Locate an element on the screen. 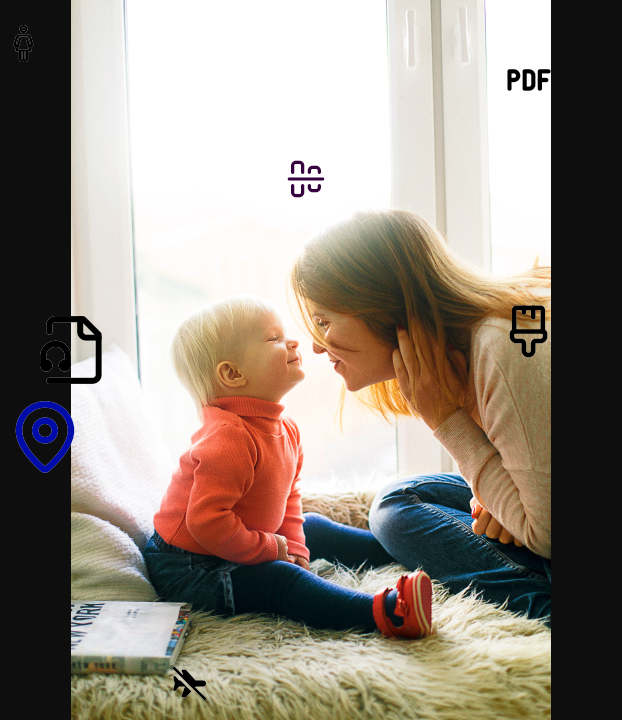  view or open a PDF document is located at coordinates (529, 80).